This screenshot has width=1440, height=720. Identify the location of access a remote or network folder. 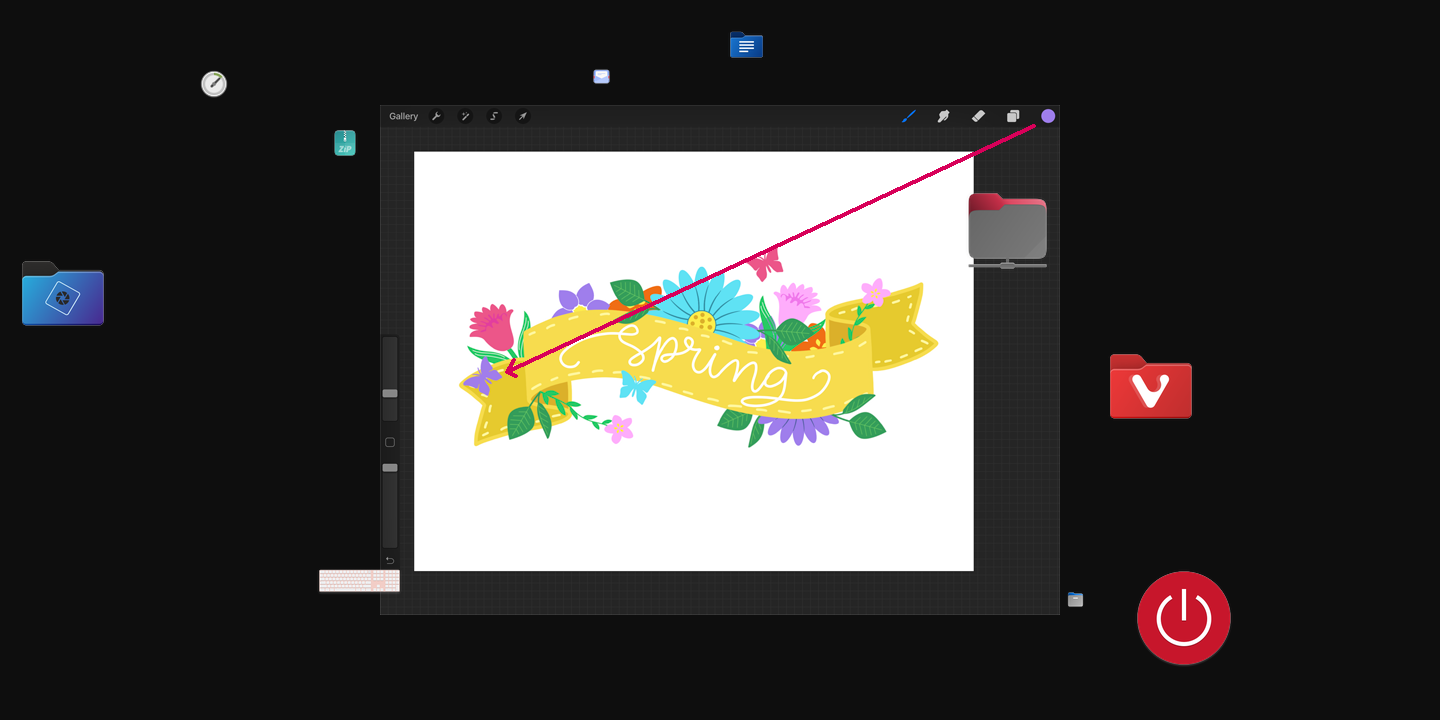
(1007, 229).